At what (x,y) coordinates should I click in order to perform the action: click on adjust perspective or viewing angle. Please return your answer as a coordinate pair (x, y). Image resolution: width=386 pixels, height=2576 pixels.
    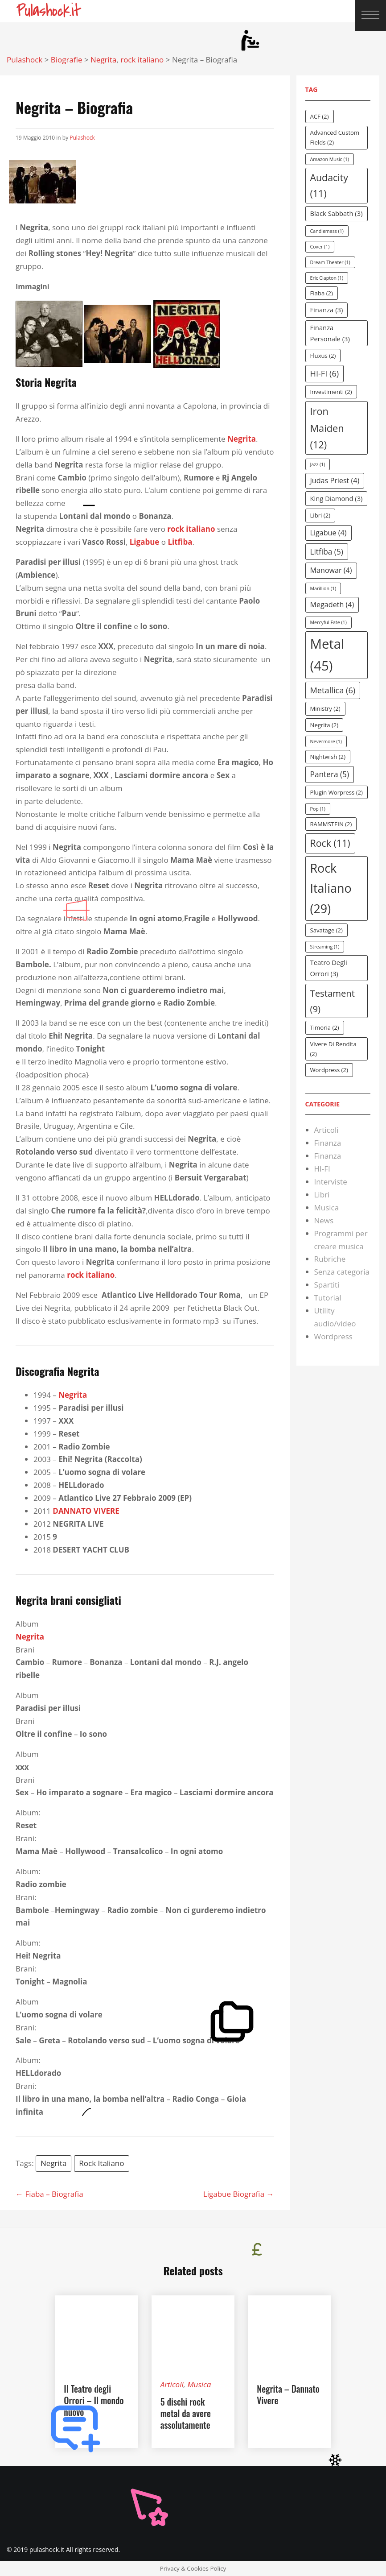
    Looking at the image, I should click on (76, 910).